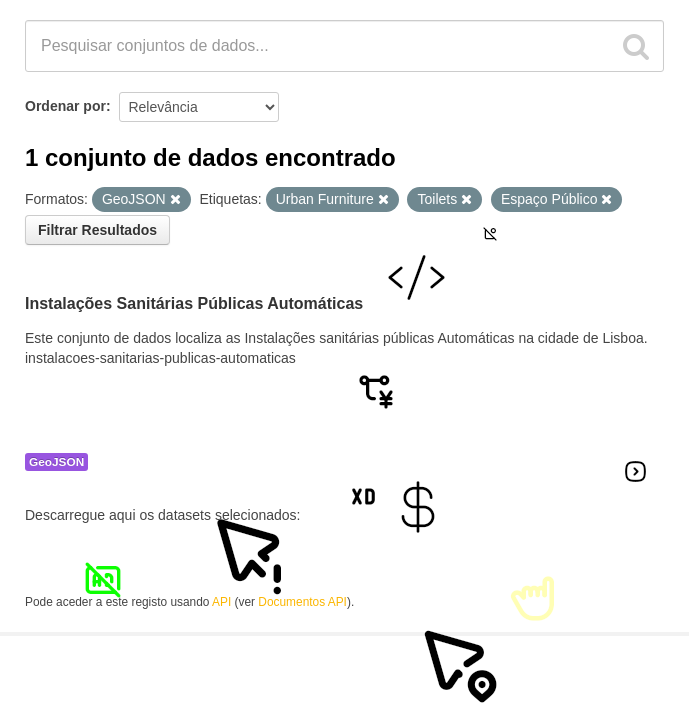  What do you see at coordinates (376, 392) in the screenshot?
I see `transfer funds in yen currency` at bounding box center [376, 392].